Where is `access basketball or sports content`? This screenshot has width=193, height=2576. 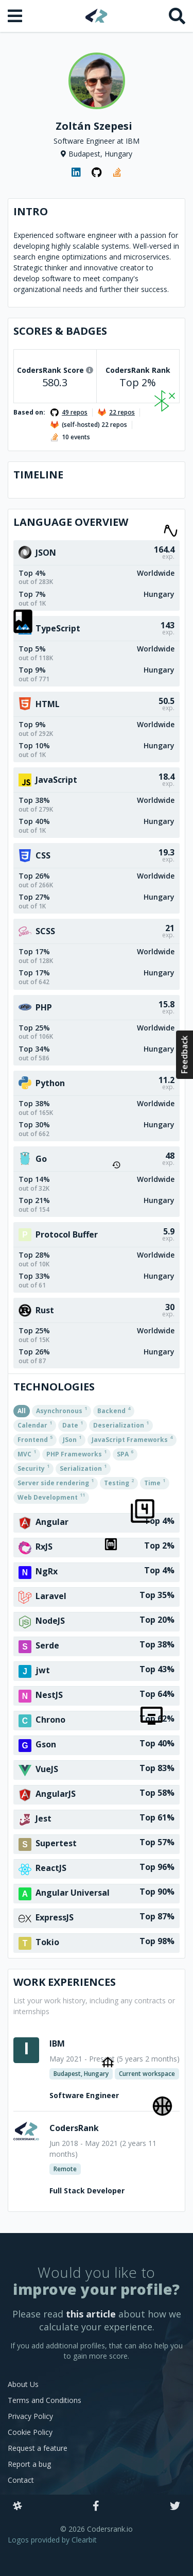 access basketball or sports content is located at coordinates (162, 2106).